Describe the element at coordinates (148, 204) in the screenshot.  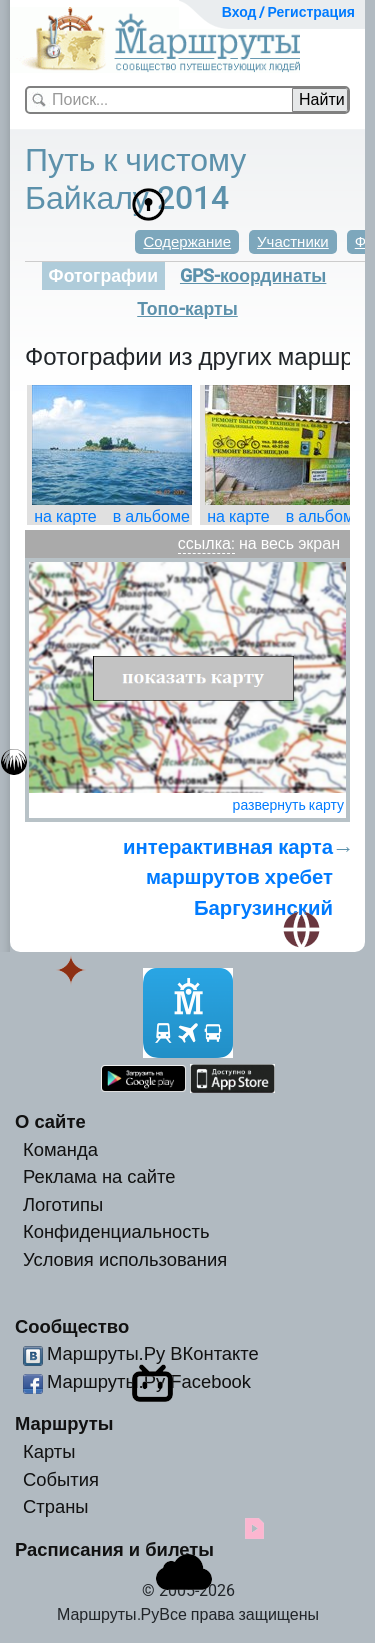
I see `lock or secure a room` at that location.